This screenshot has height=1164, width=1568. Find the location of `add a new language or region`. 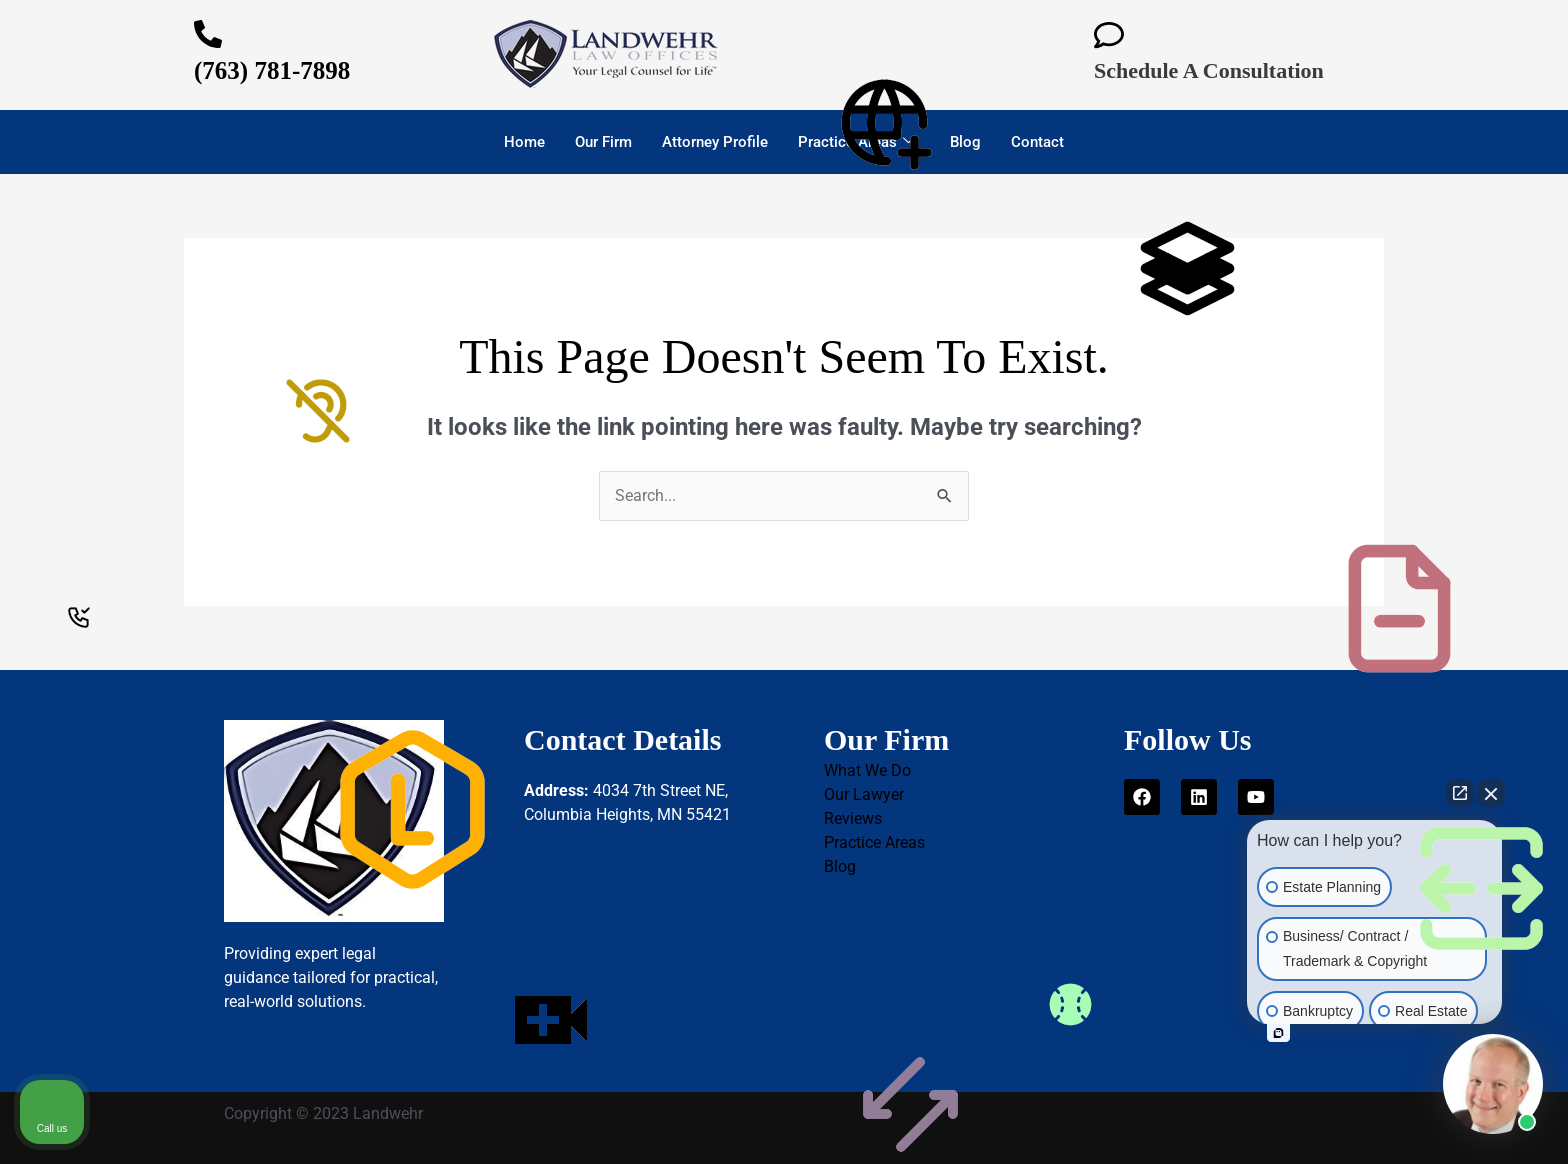

add a new language or region is located at coordinates (884, 122).